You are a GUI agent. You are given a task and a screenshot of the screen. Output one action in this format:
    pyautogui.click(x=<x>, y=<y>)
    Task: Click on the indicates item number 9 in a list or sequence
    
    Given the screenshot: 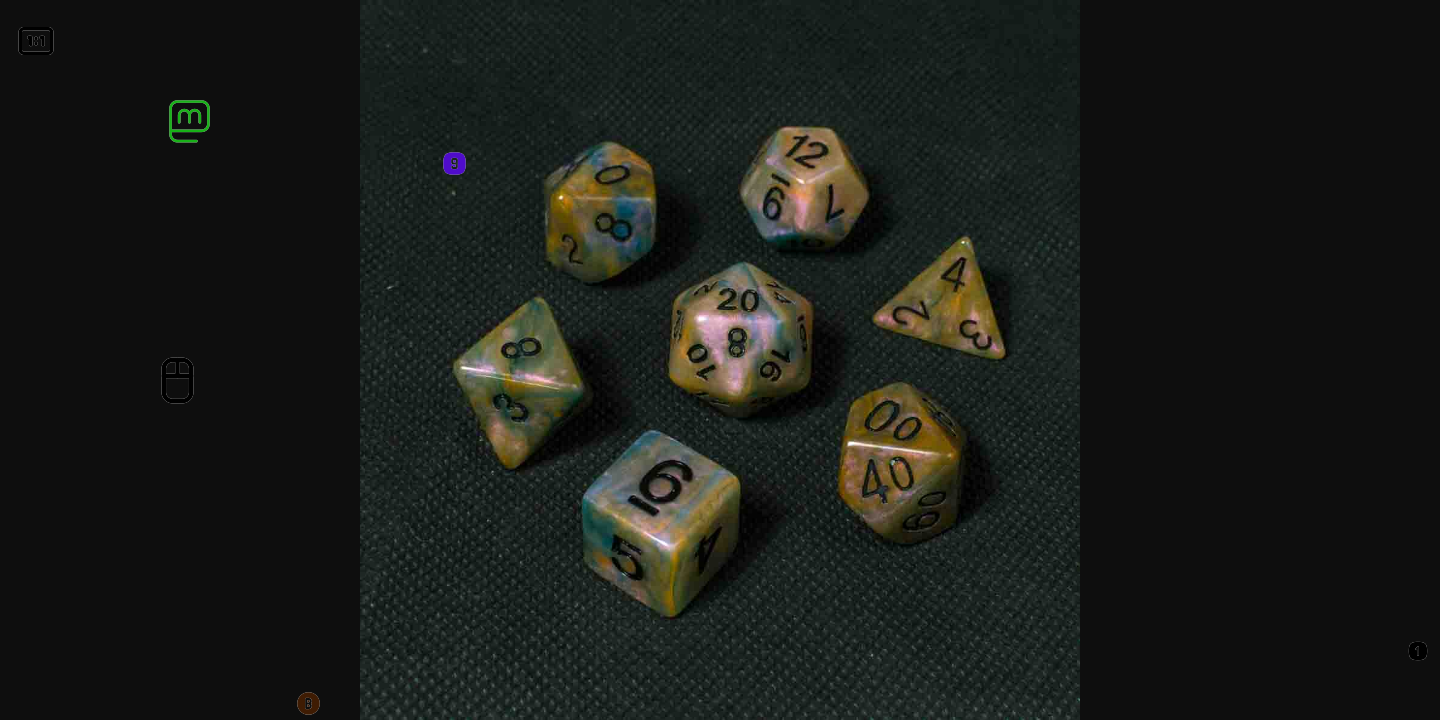 What is the action you would take?
    pyautogui.click(x=454, y=163)
    